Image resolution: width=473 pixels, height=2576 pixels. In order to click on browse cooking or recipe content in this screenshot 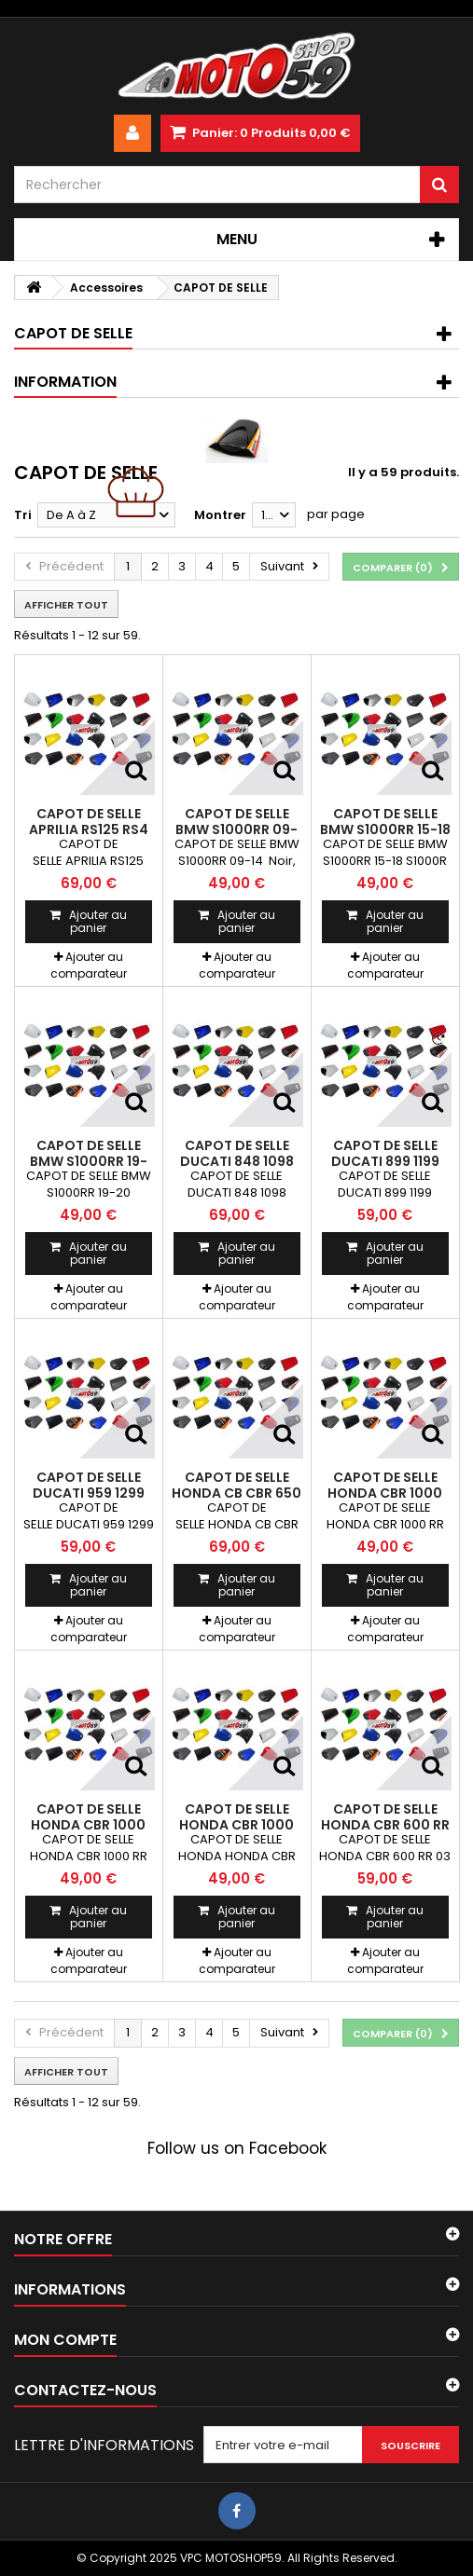, I will do `click(135, 493)`.